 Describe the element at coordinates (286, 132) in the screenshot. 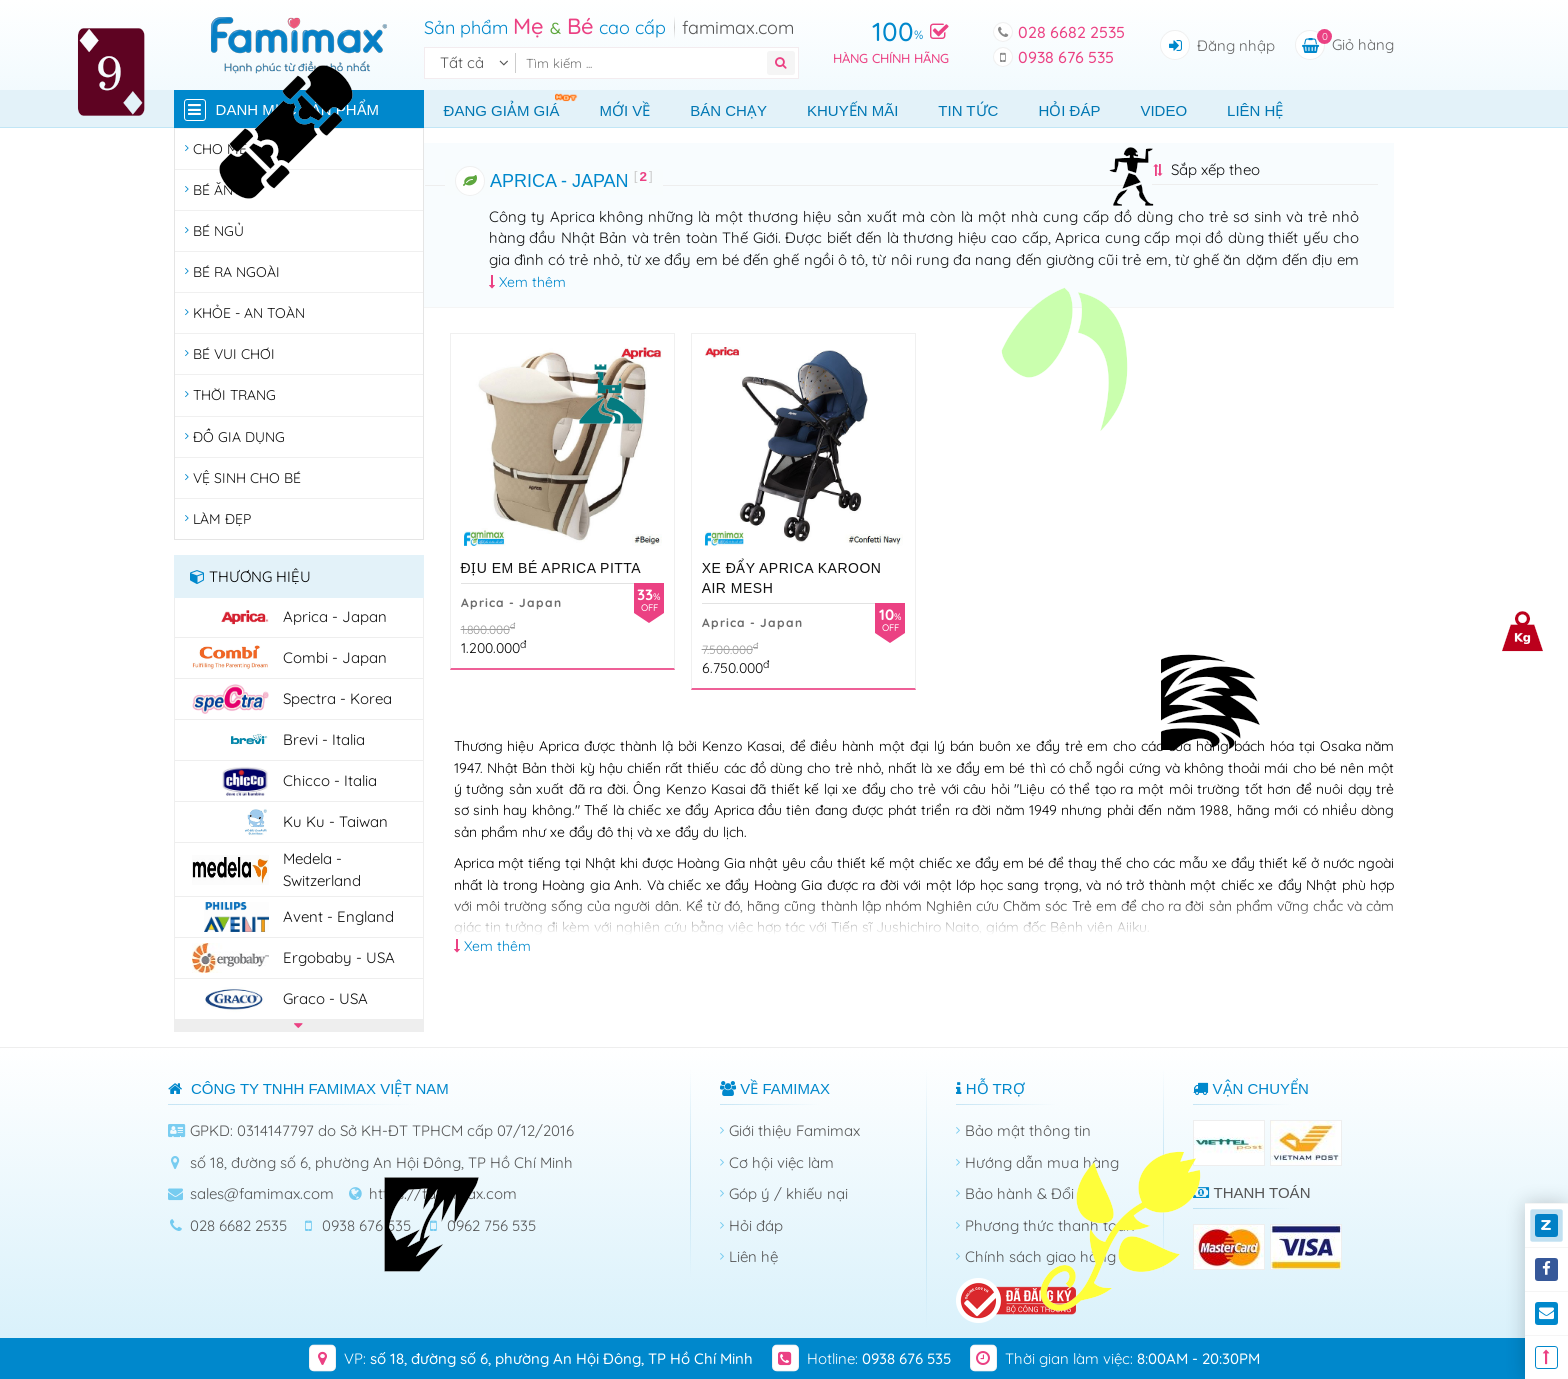

I see `access skateboarding or skating activities` at that location.